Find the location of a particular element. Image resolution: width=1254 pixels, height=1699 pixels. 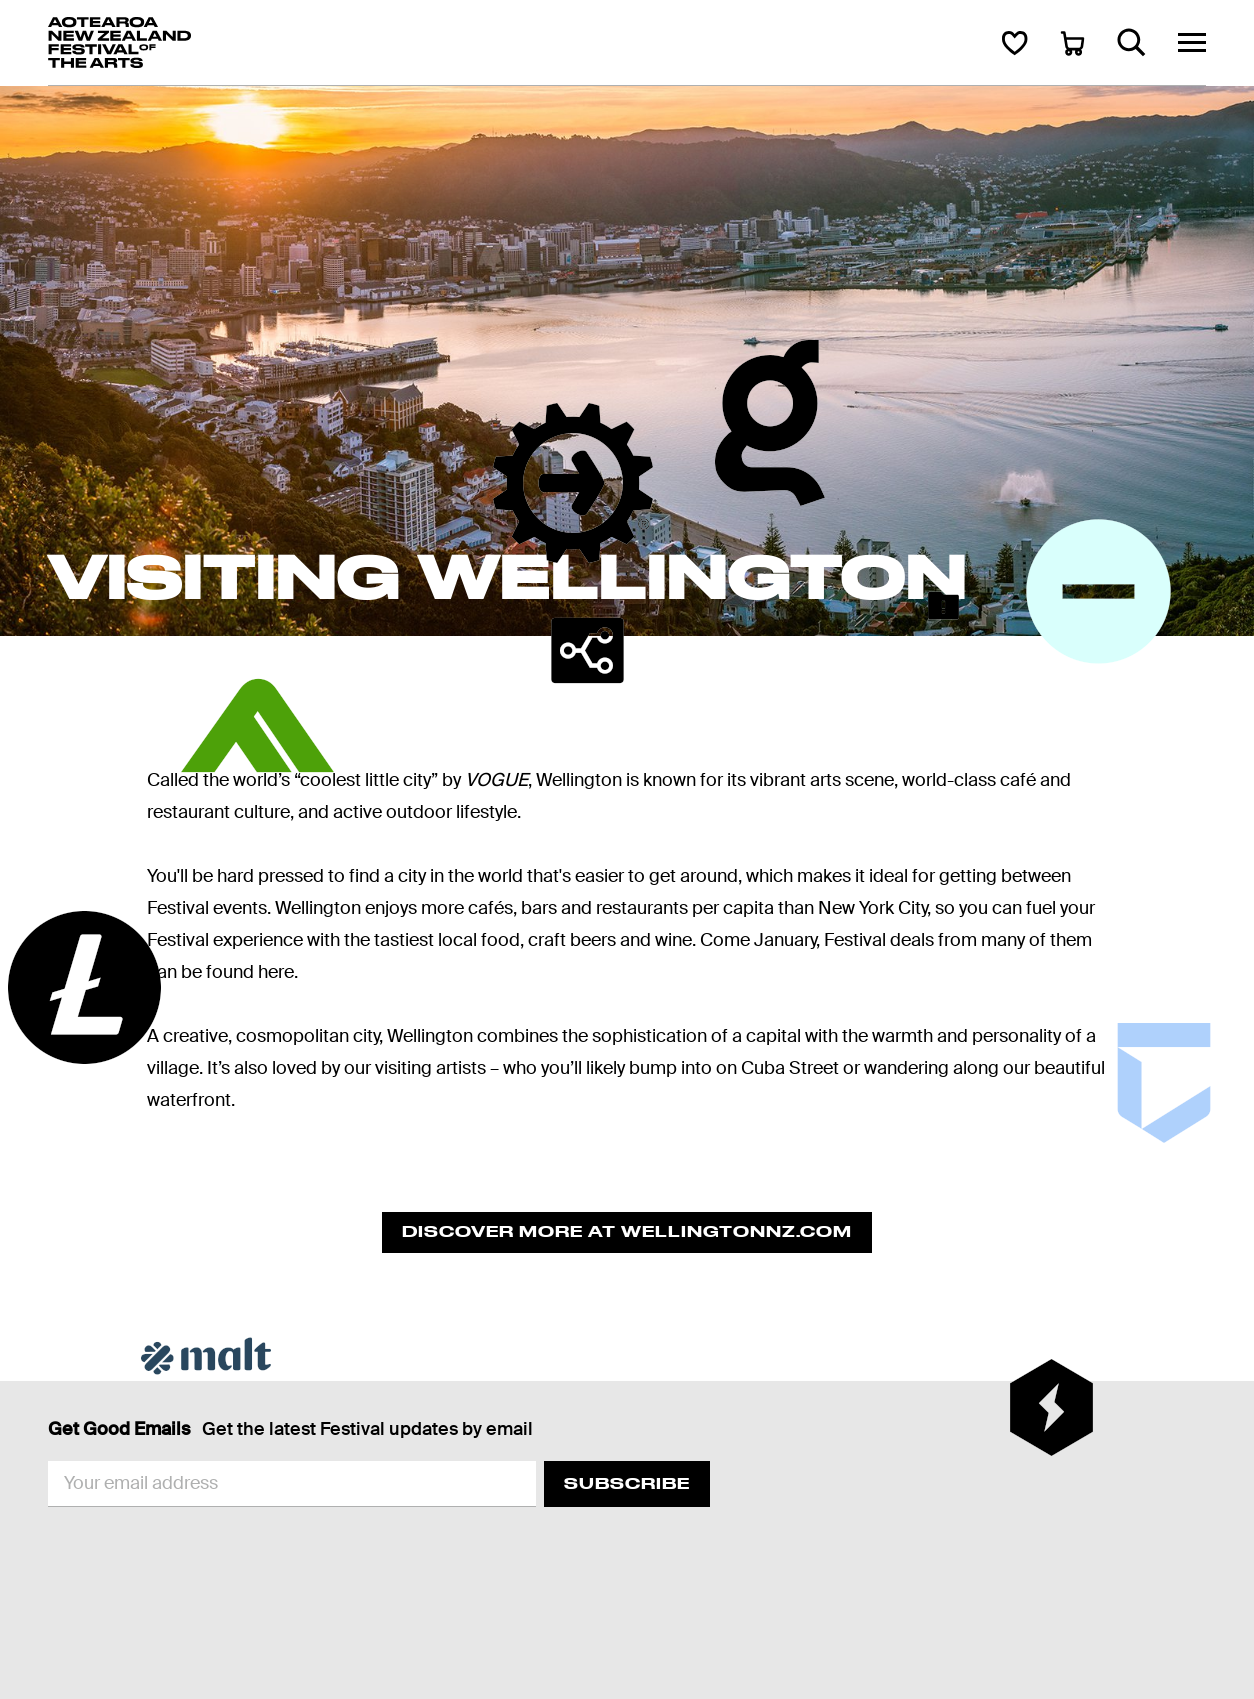

launch THE FINALS game is located at coordinates (257, 725).